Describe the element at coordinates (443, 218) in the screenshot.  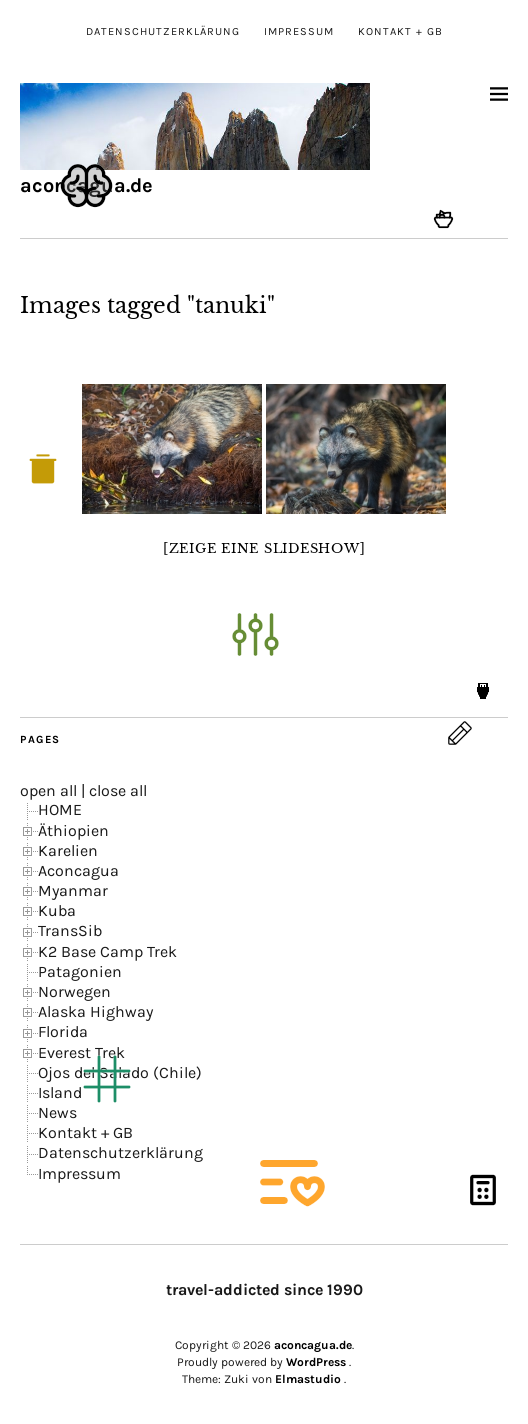
I see `view salad or healthy food options` at that location.